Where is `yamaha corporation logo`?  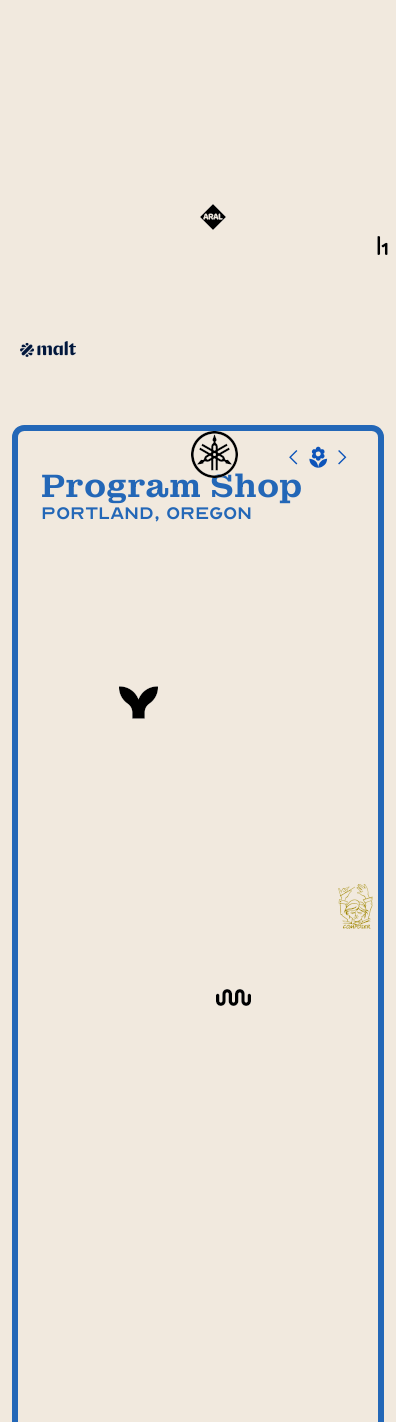 yamaha corporation logo is located at coordinates (214, 454).